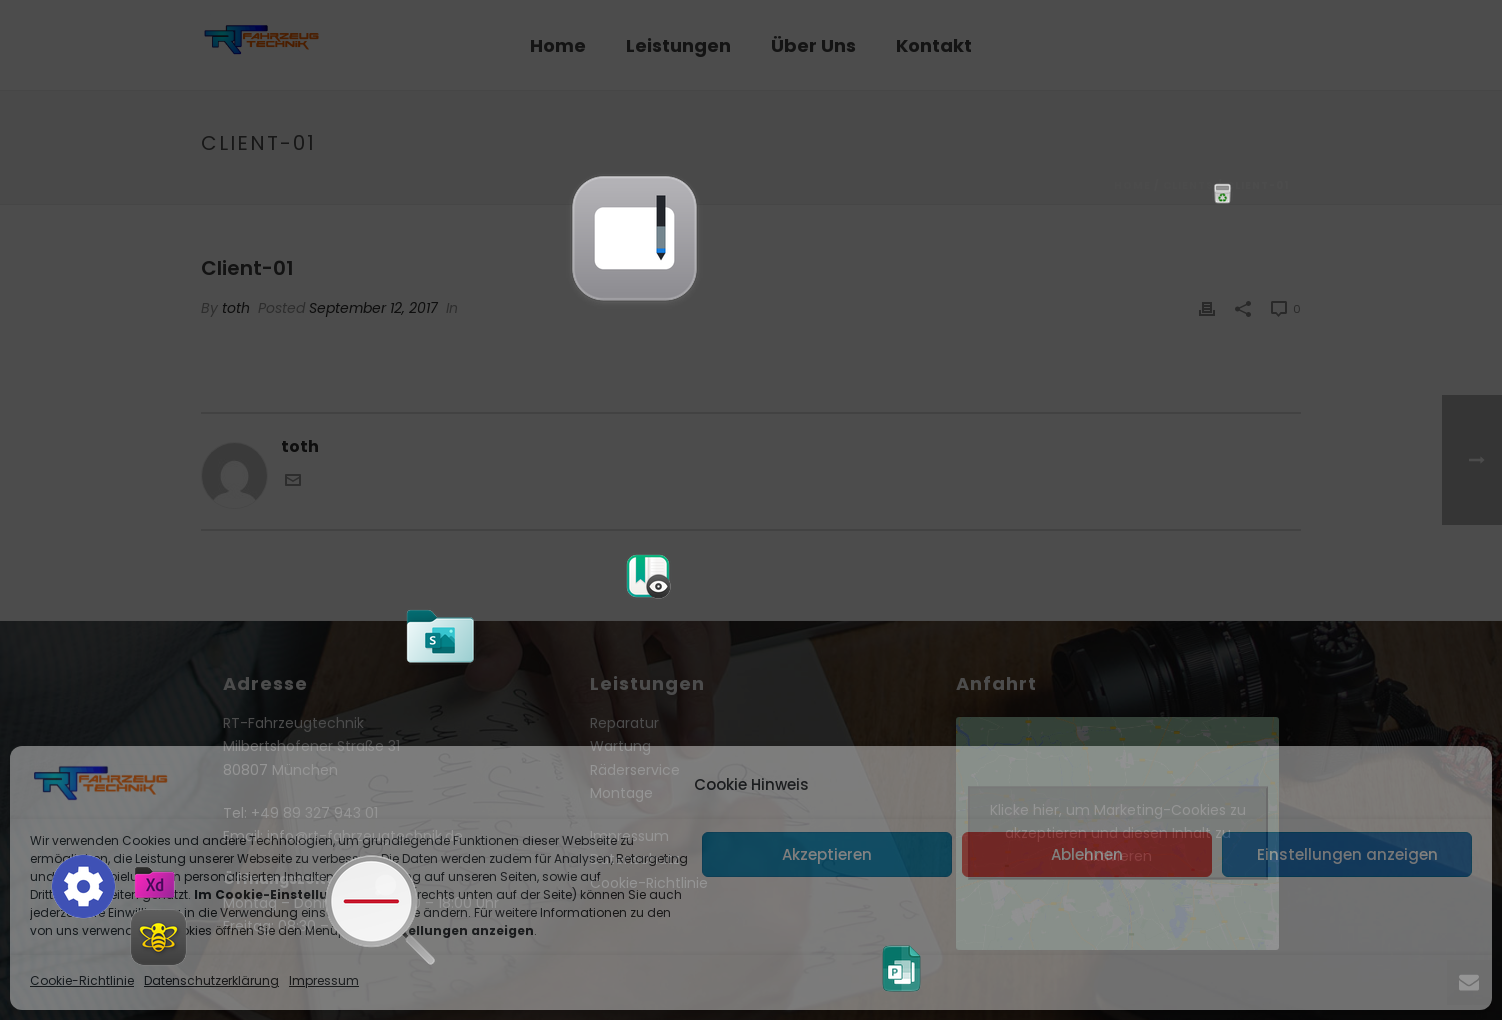 This screenshot has height=1020, width=1502. I want to click on open folder containing microsoft sway files, so click(440, 638).